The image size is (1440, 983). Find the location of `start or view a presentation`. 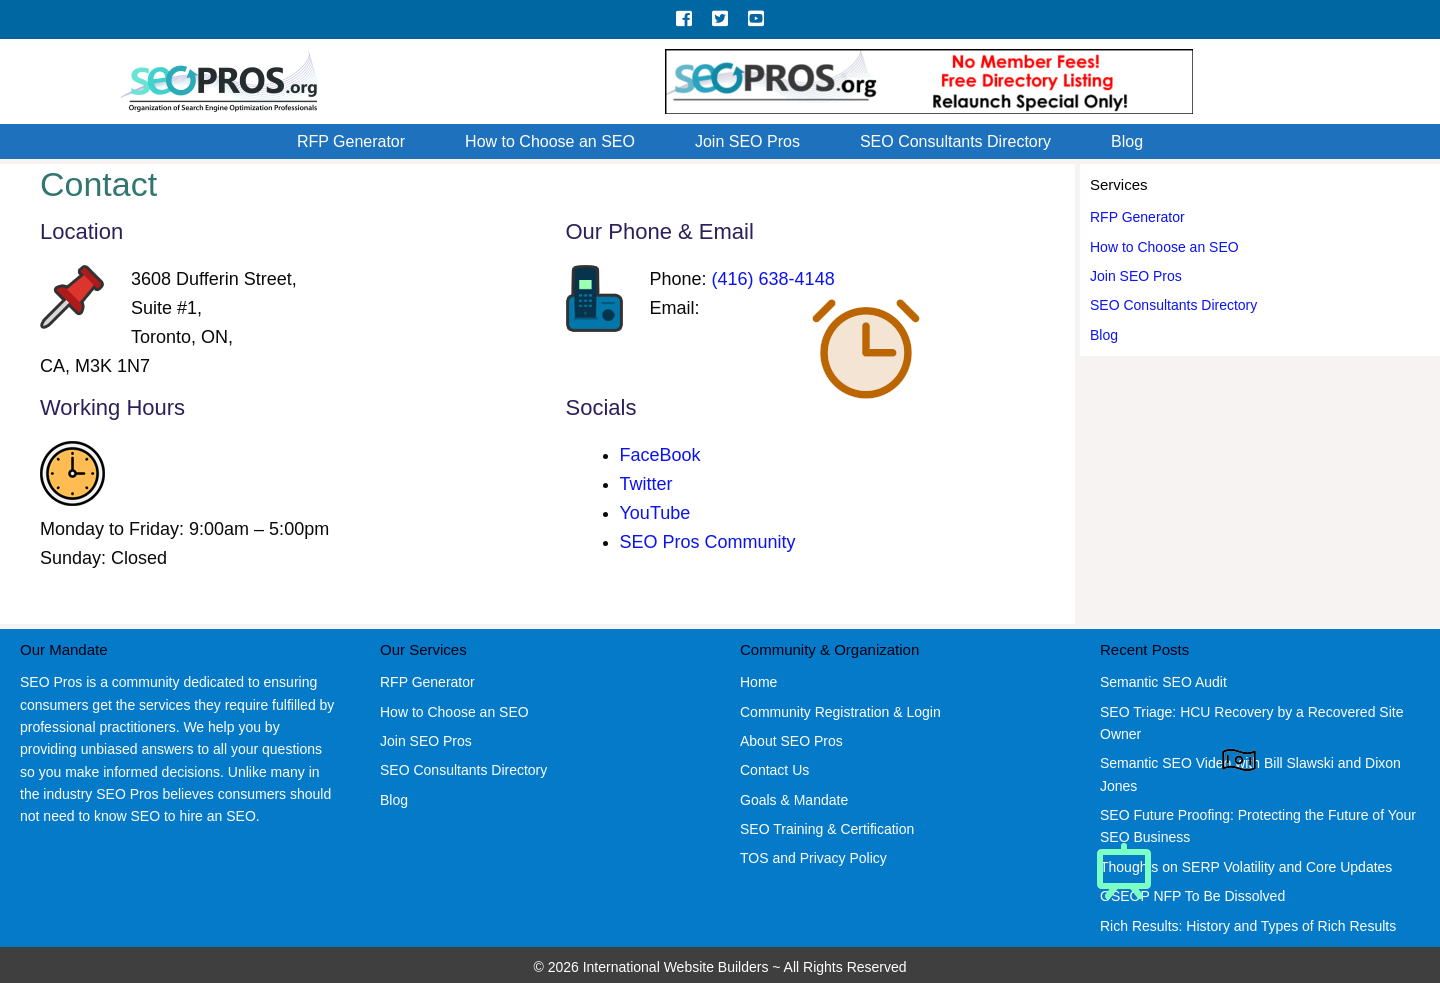

start or view a presentation is located at coordinates (1124, 872).